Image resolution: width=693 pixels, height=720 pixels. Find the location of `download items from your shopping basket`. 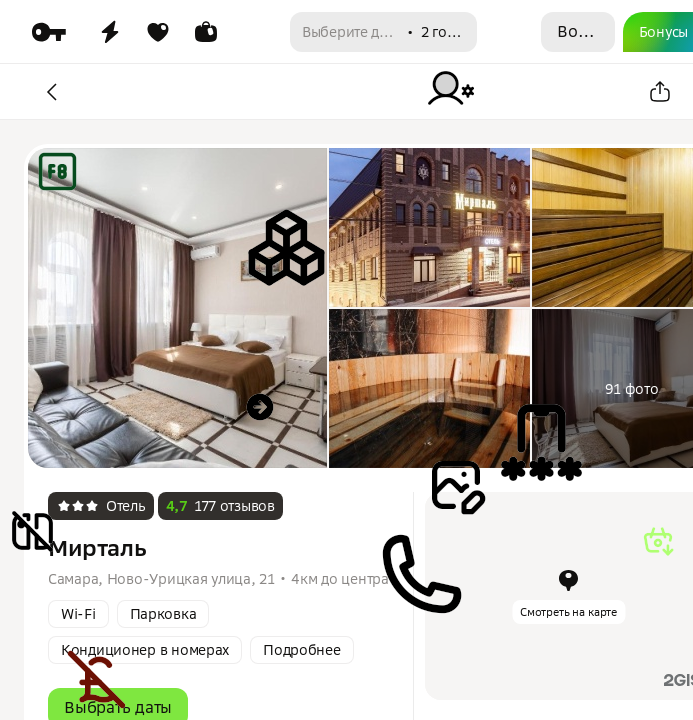

download items from your shopping basket is located at coordinates (658, 540).